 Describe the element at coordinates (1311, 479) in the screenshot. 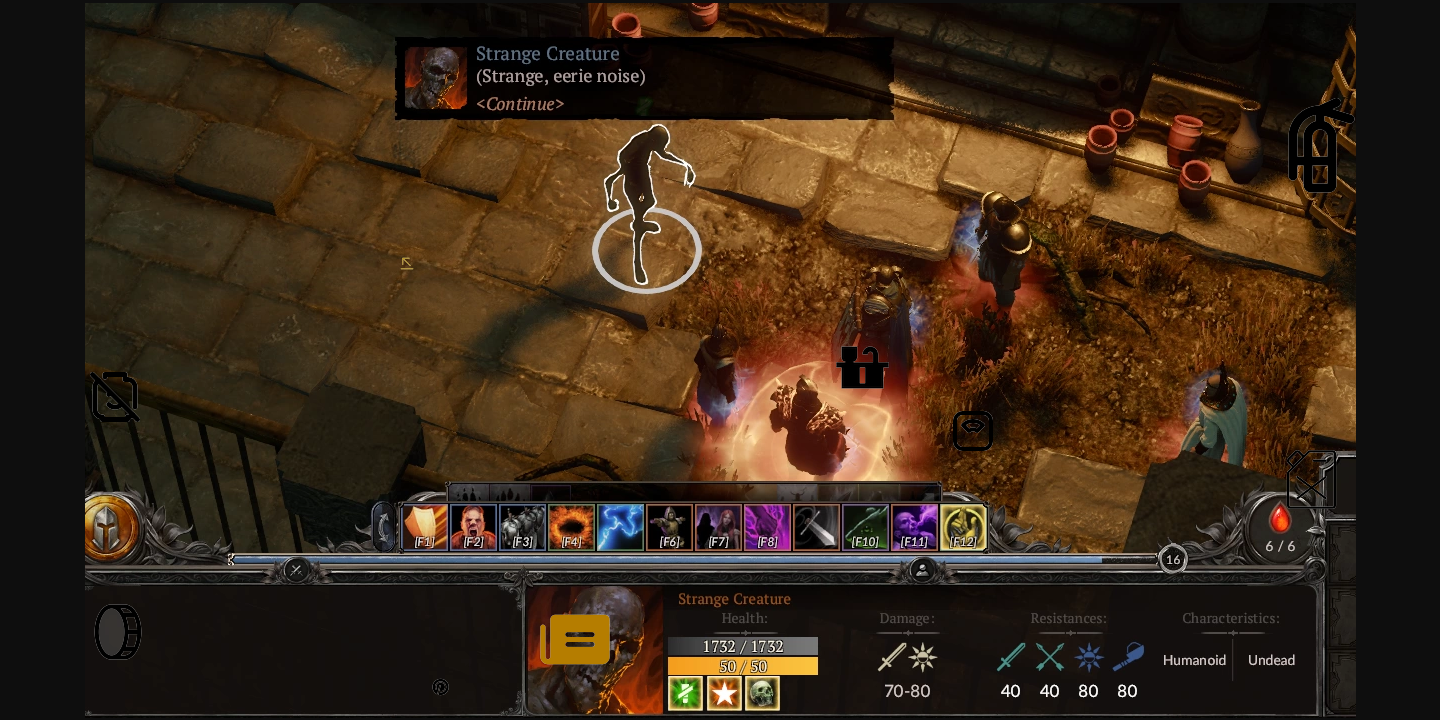

I see `indicates fuel or gas station nearby` at that location.